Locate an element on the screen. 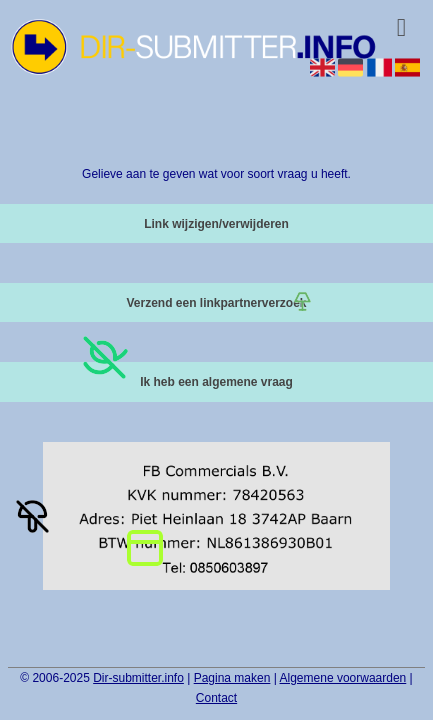  toggle the navigation bar visibility is located at coordinates (145, 548).